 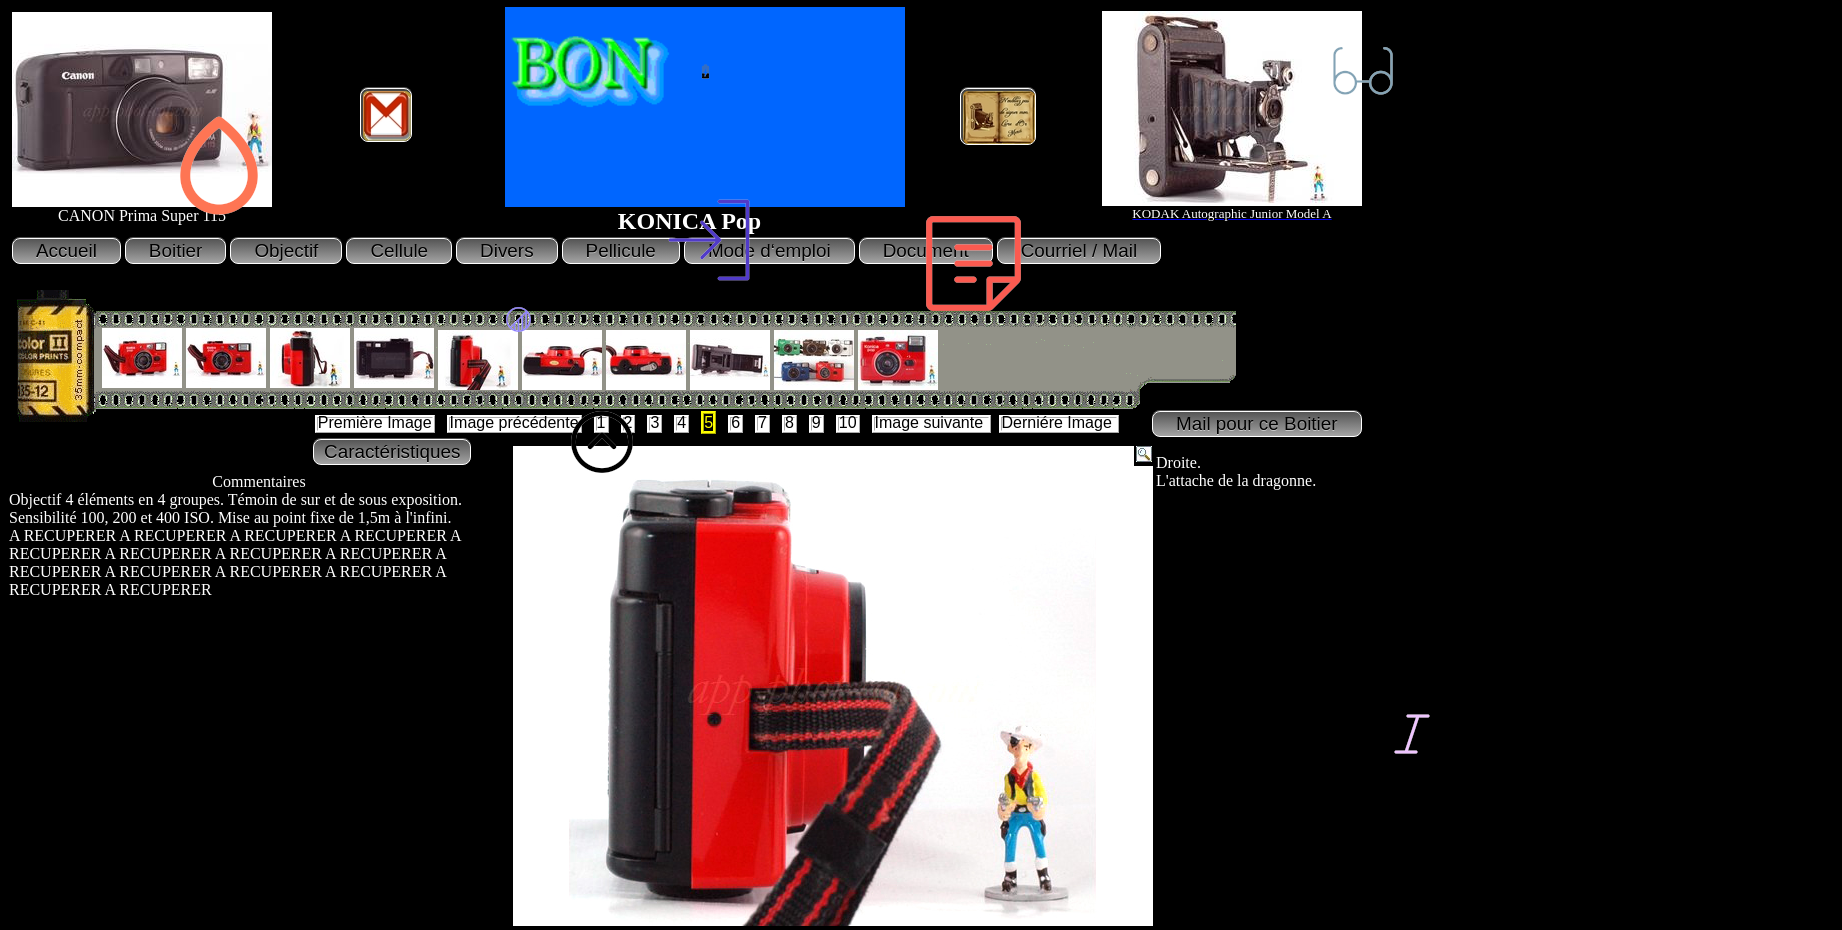 I want to click on scroll to top of page, so click(x=602, y=442).